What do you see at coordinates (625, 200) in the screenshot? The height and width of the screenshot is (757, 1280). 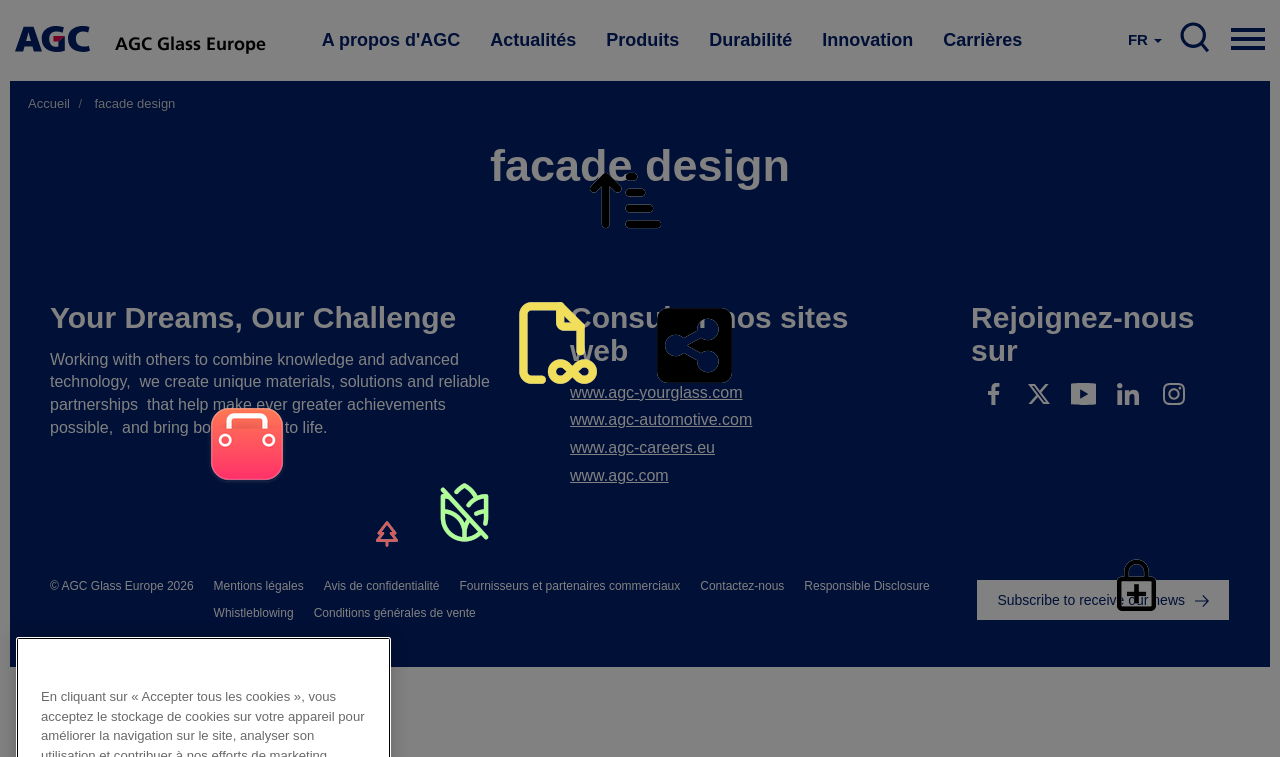 I see `sort items from smallest to largest` at bounding box center [625, 200].